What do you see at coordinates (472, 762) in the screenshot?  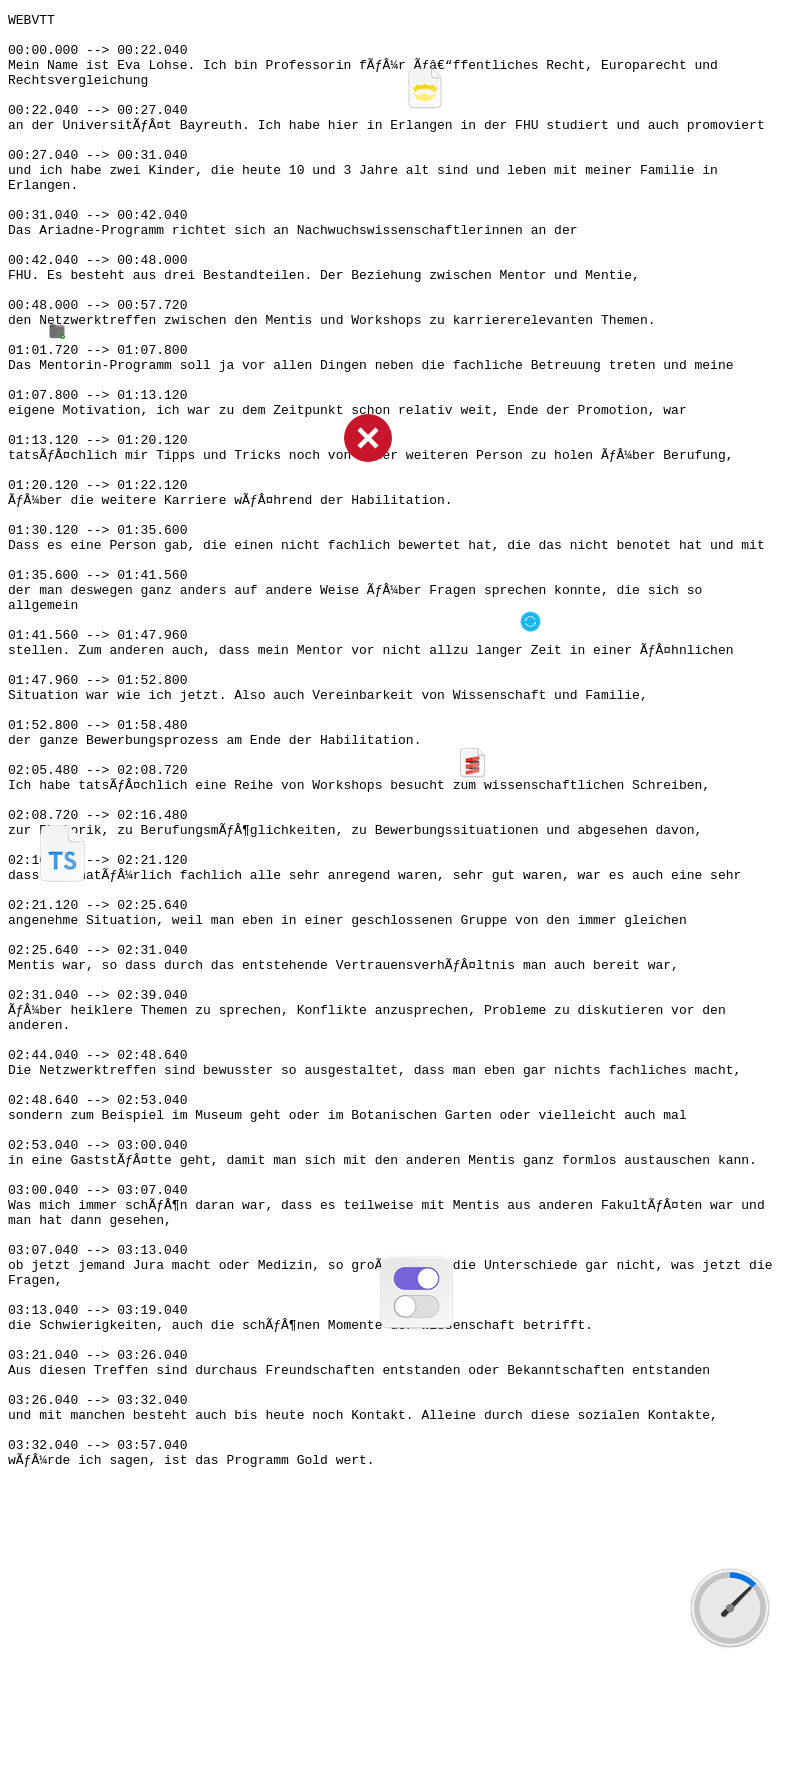 I see `indicates a scala source code file` at bounding box center [472, 762].